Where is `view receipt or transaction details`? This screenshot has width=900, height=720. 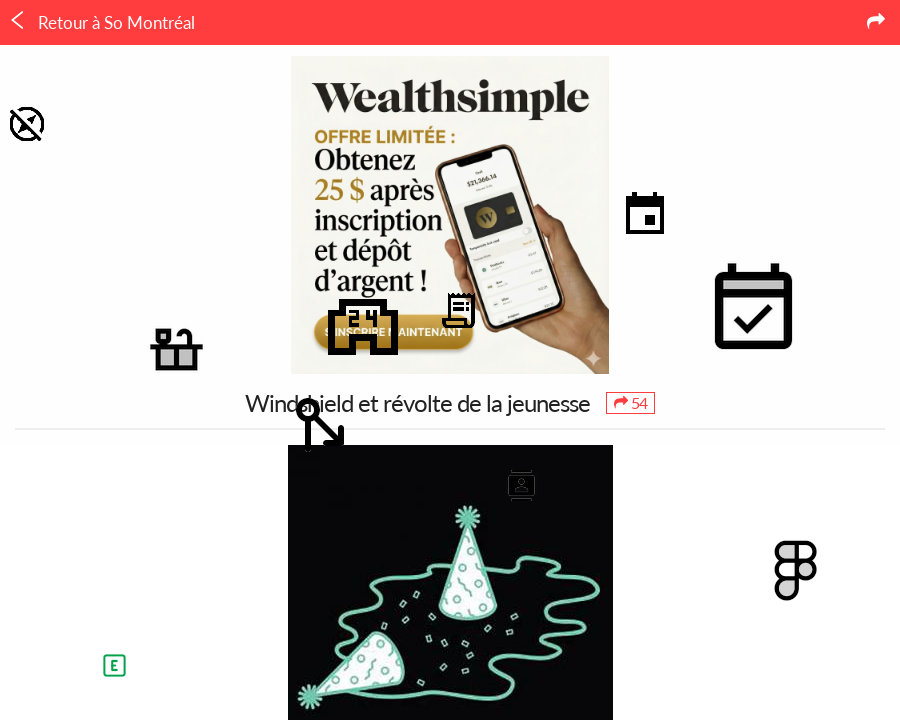
view receipt or transaction details is located at coordinates (458, 310).